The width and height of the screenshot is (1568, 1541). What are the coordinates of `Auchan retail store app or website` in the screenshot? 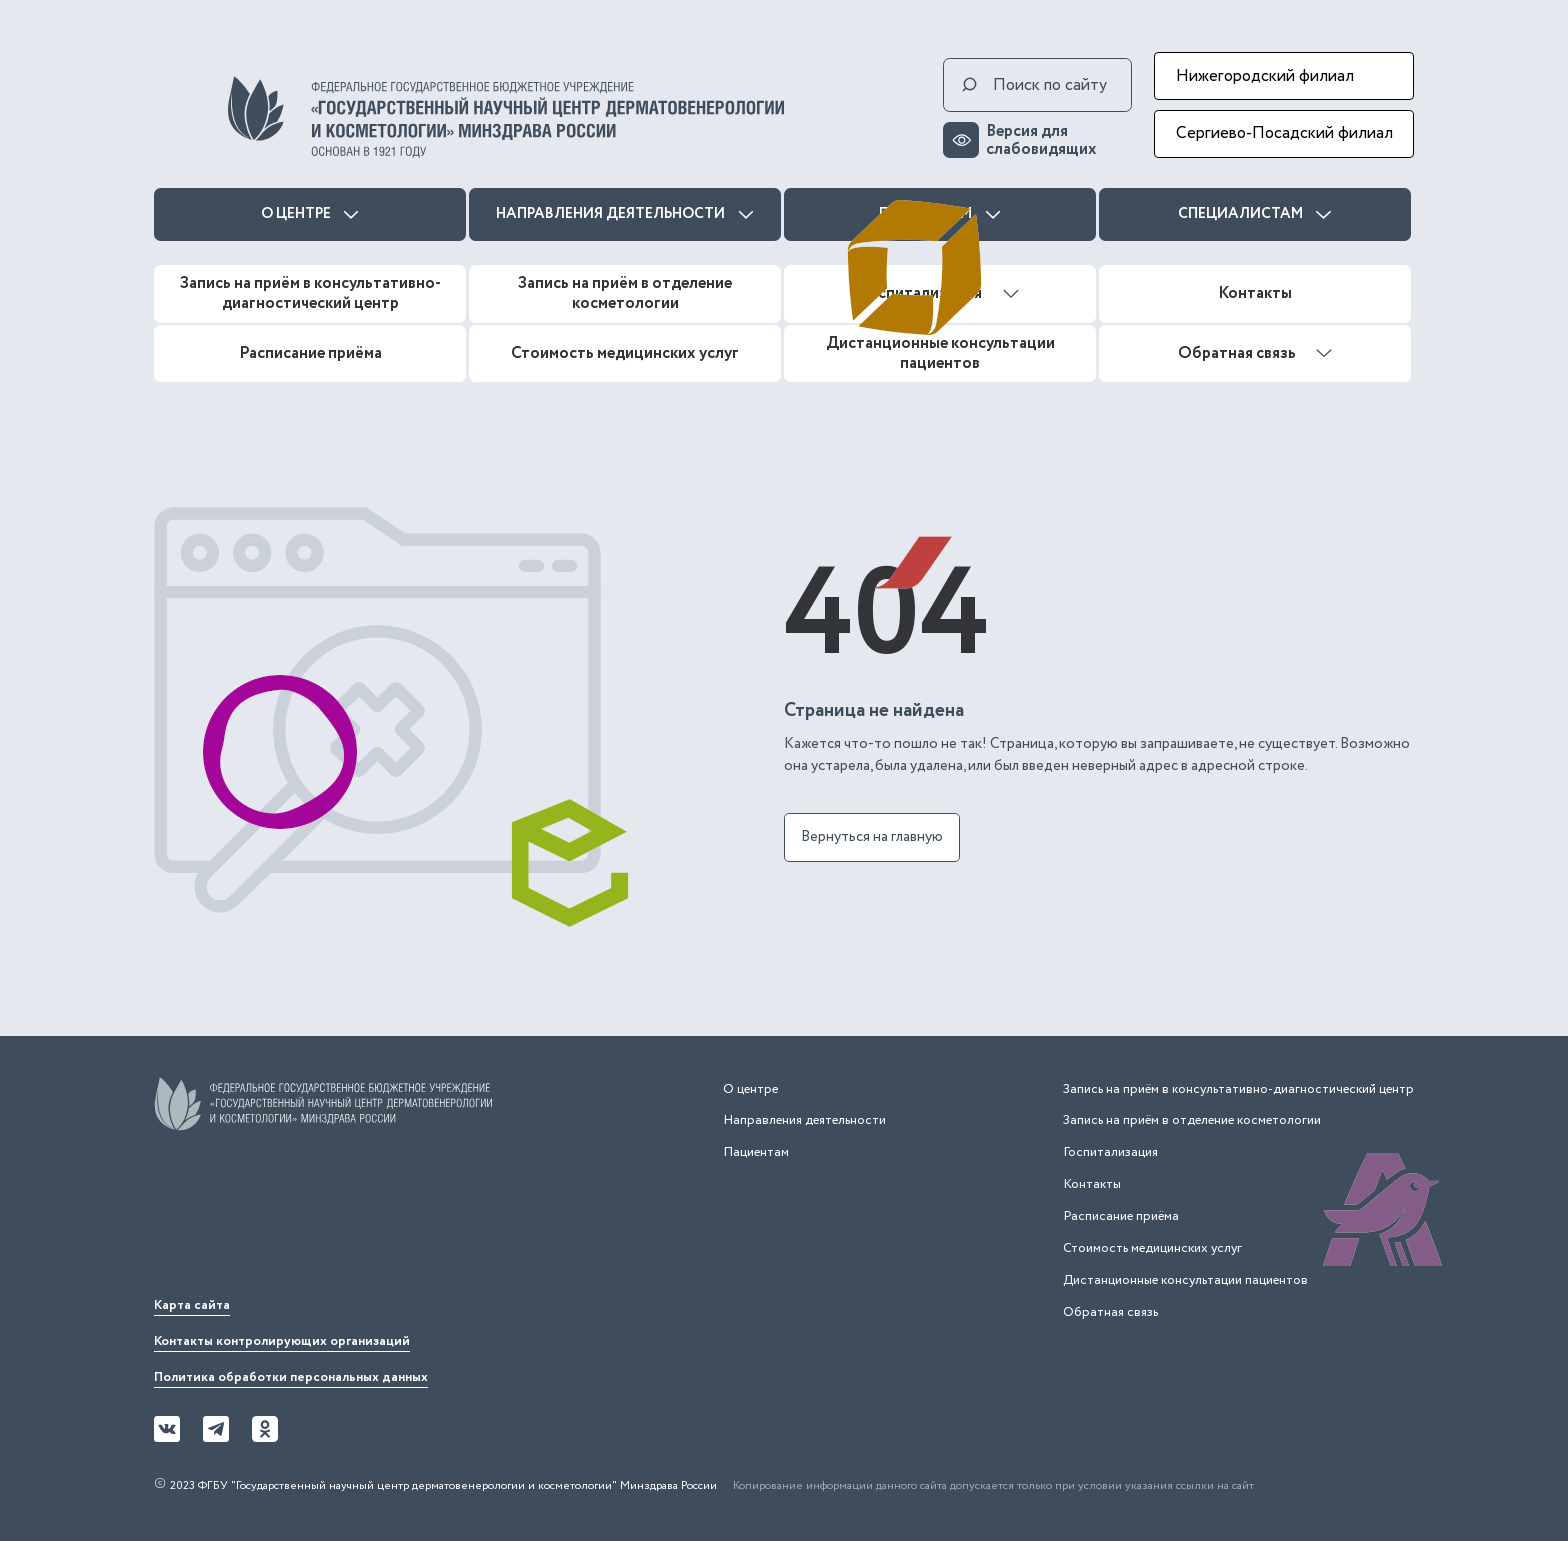 It's located at (1382, 1209).